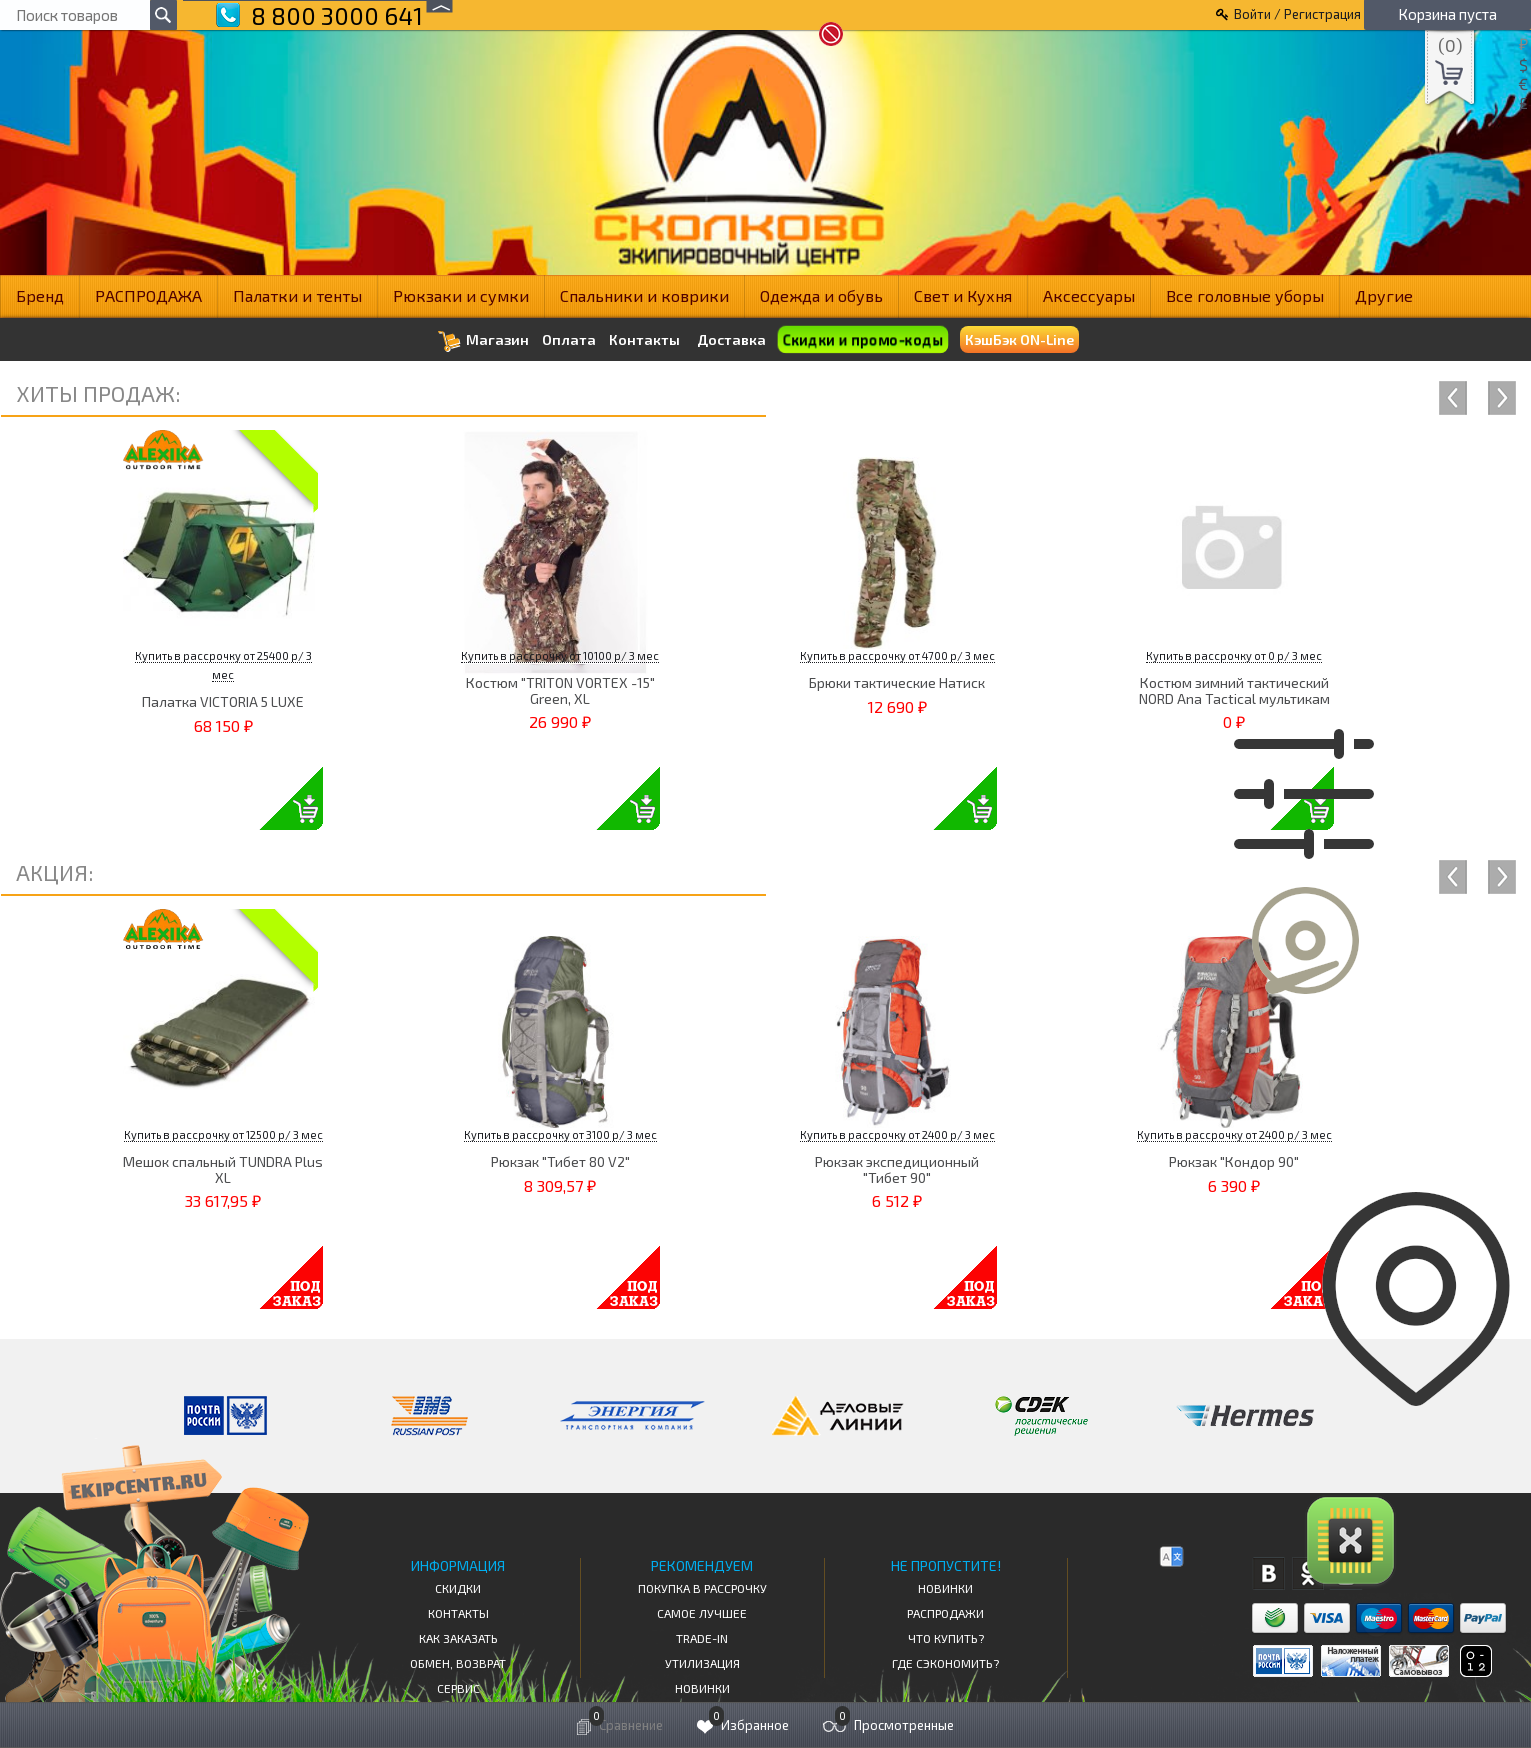 The image size is (1531, 1748). I want to click on adjust audio equalizer settings, so click(1304, 789).